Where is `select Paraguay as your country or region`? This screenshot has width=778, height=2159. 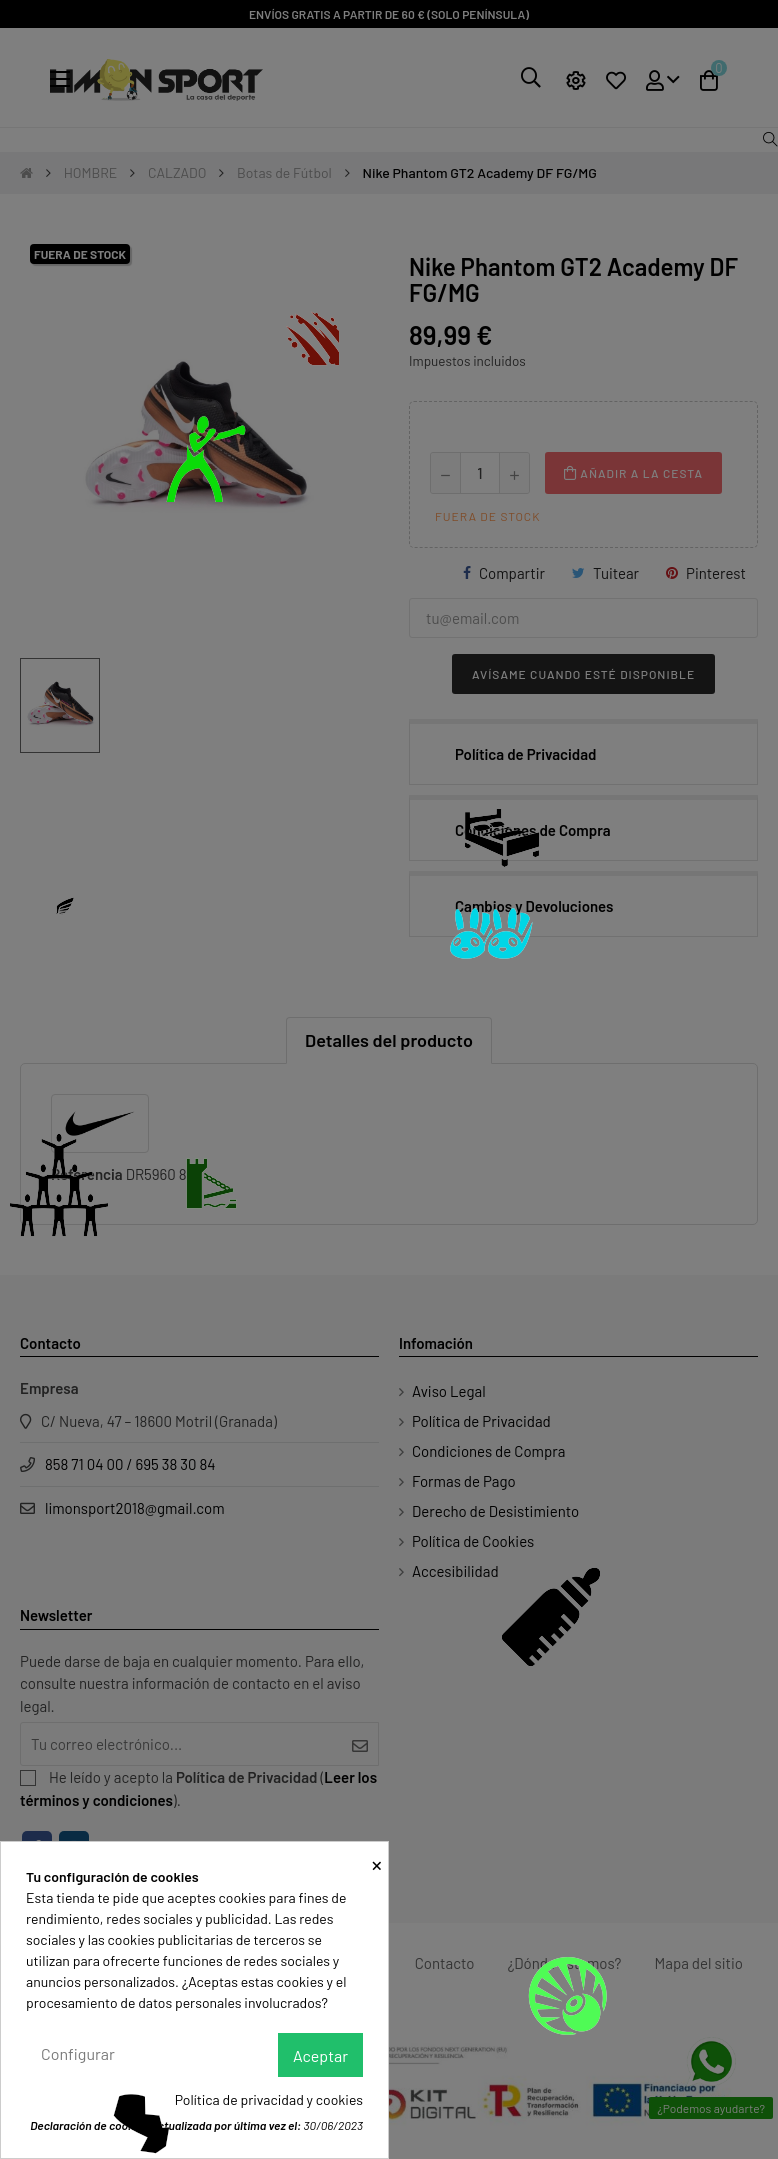 select Paraguay as your country or region is located at coordinates (141, 2123).